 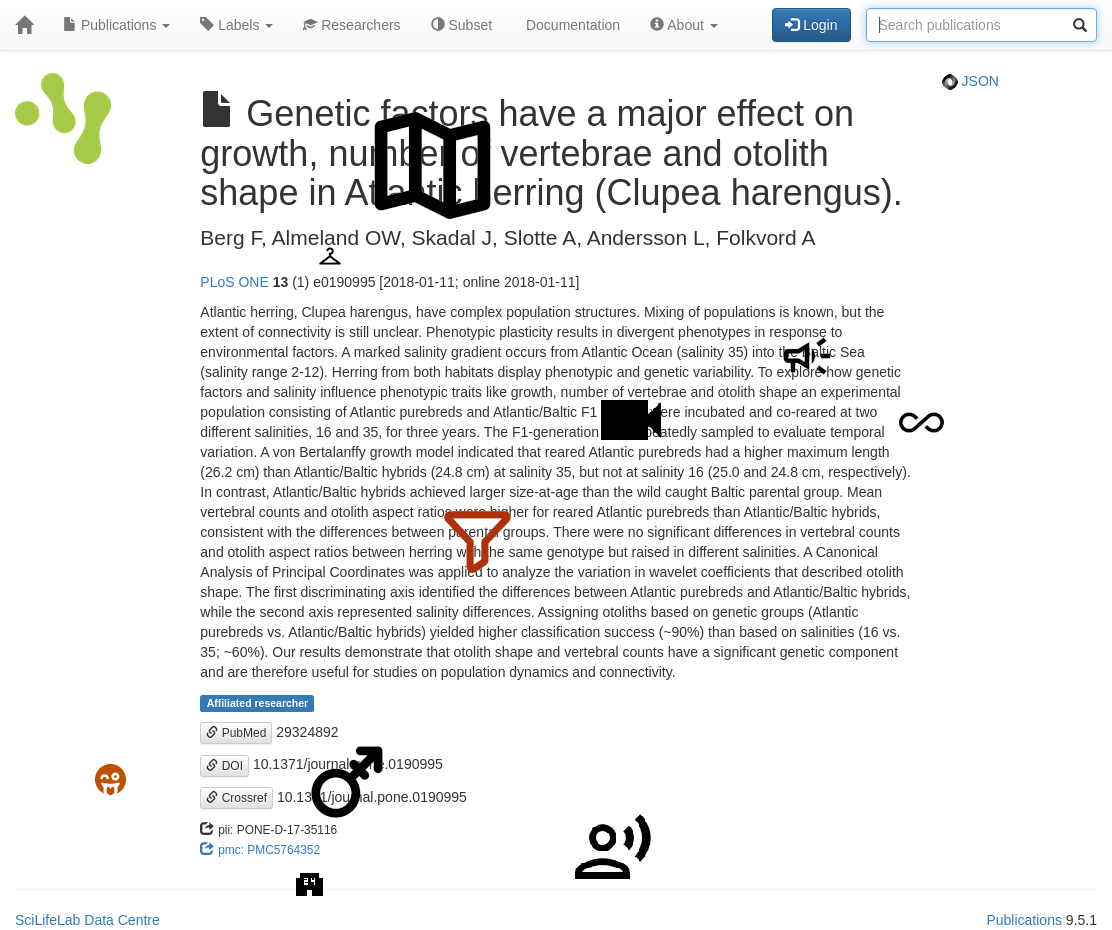 I want to click on access wardrobe or clothing options, so click(x=330, y=256).